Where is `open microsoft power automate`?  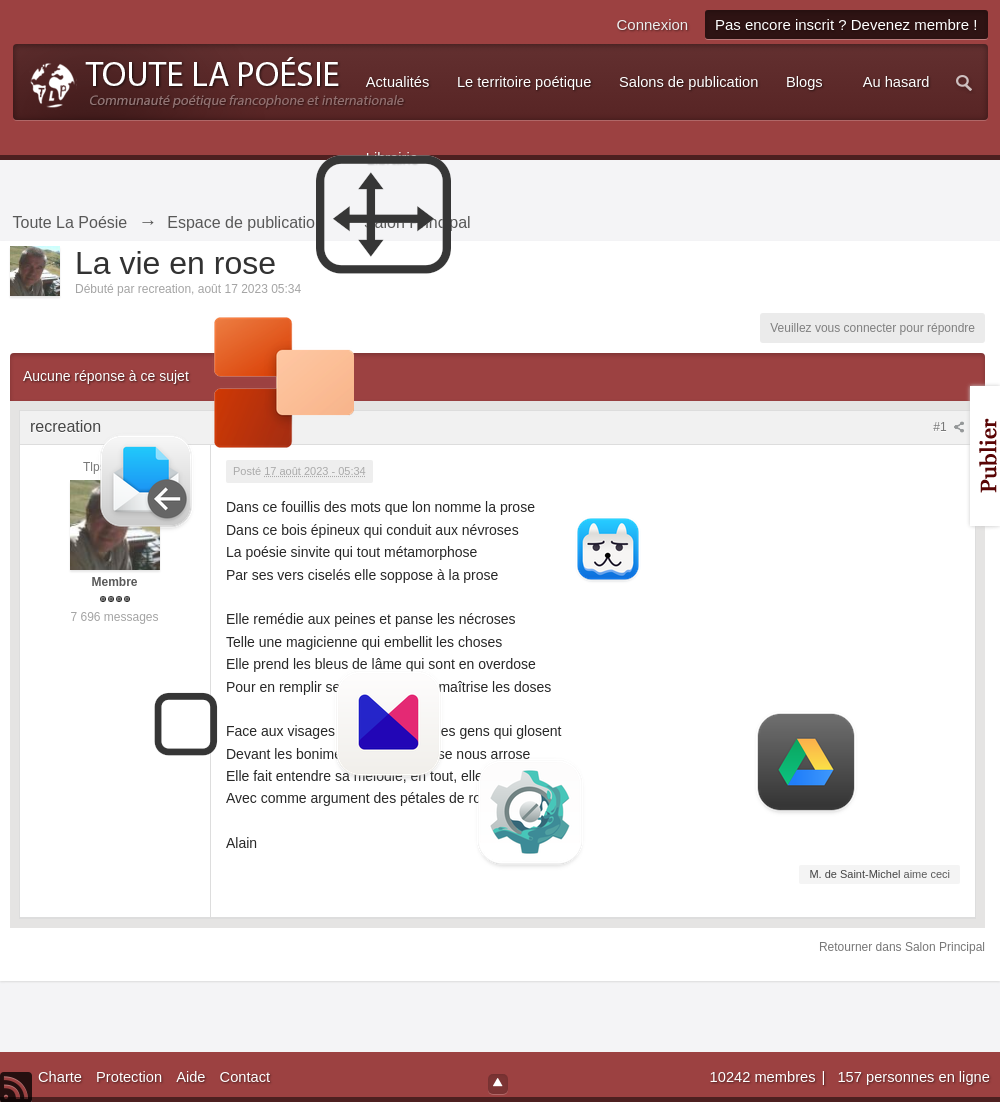
open microsoft power automate is located at coordinates (279, 382).